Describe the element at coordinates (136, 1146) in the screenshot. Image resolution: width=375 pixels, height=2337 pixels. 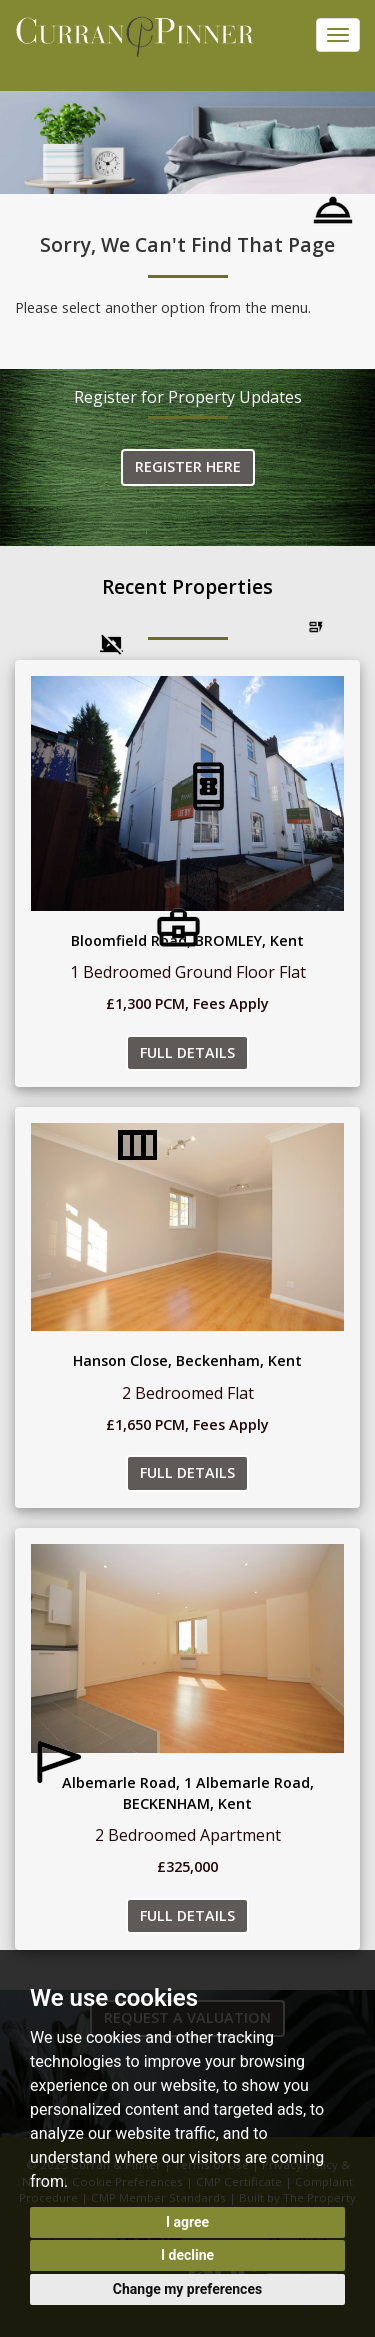
I see `switch to column view layout` at that location.